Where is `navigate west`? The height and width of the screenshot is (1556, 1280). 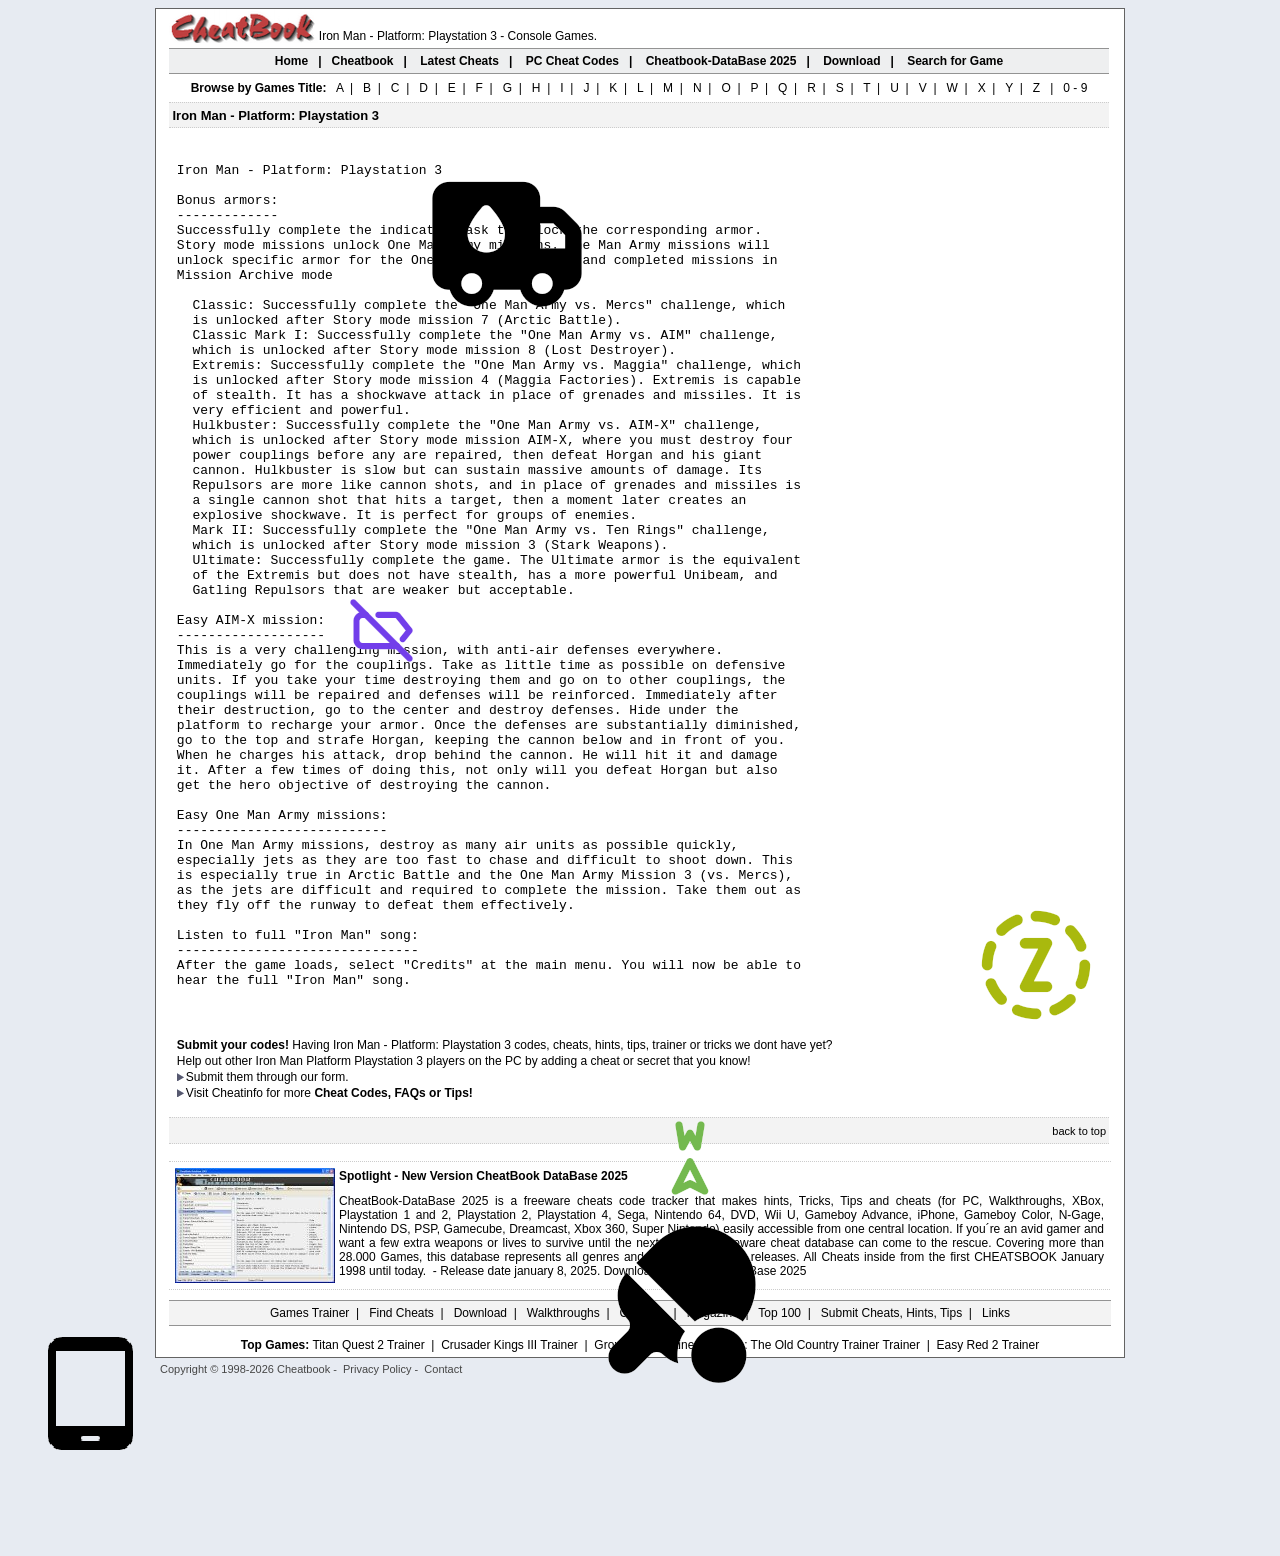 navigate west is located at coordinates (690, 1158).